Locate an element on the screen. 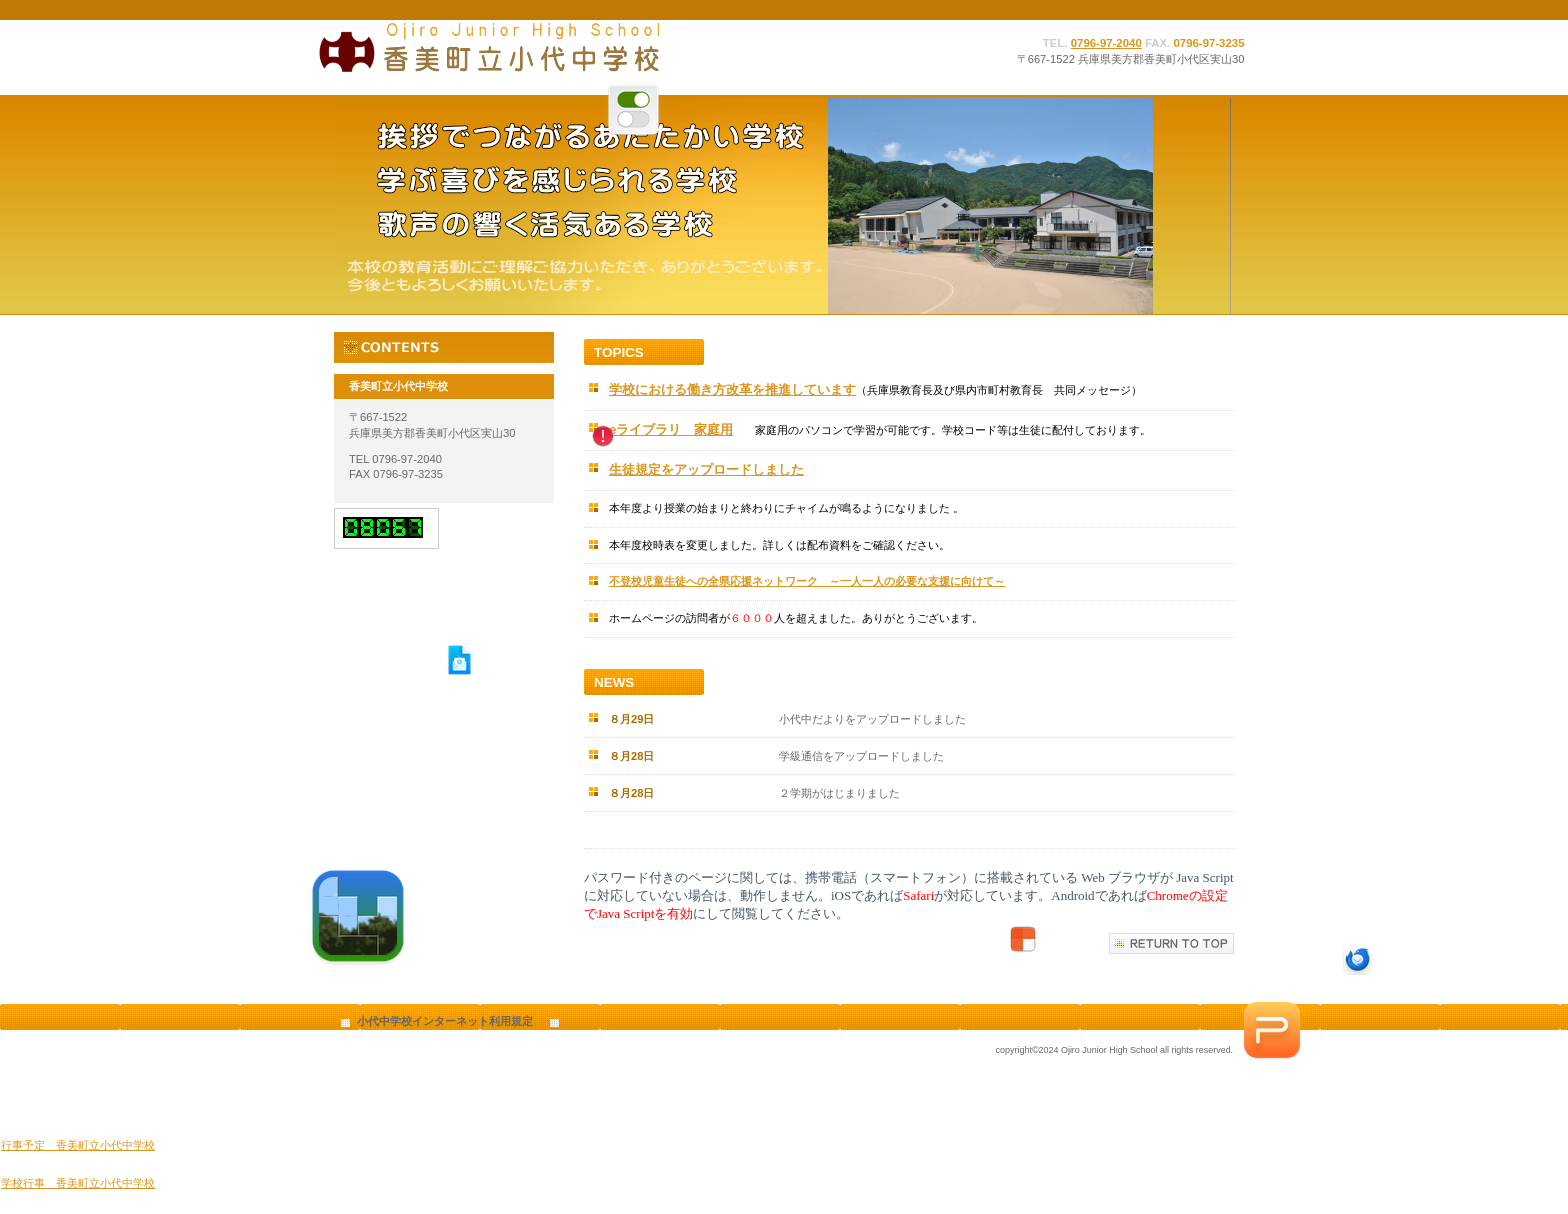 The width and height of the screenshot is (1568, 1214). open wps presentation app is located at coordinates (1272, 1030).